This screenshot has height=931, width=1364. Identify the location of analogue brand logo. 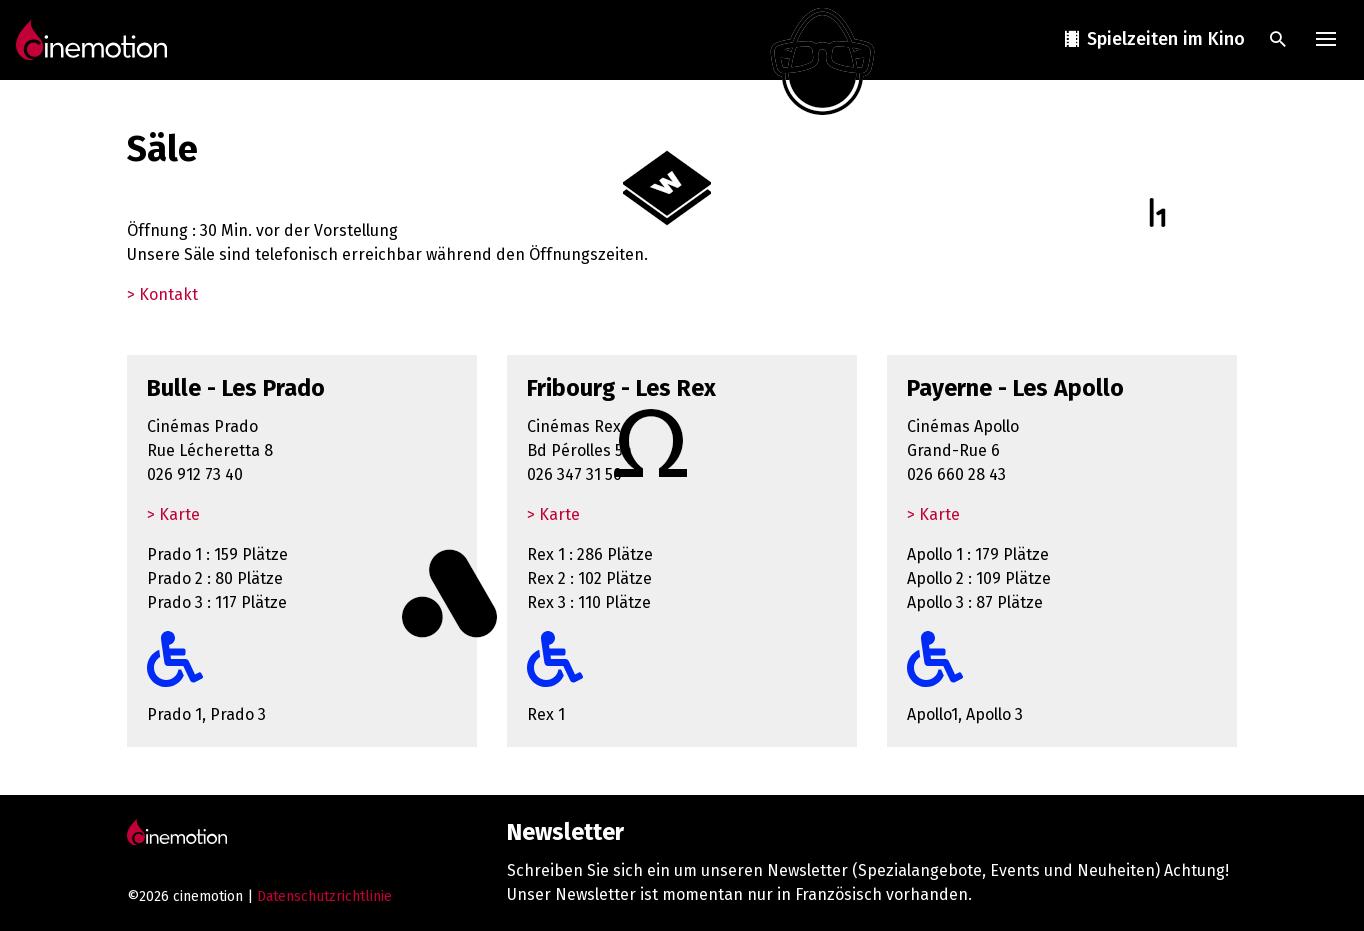
(449, 593).